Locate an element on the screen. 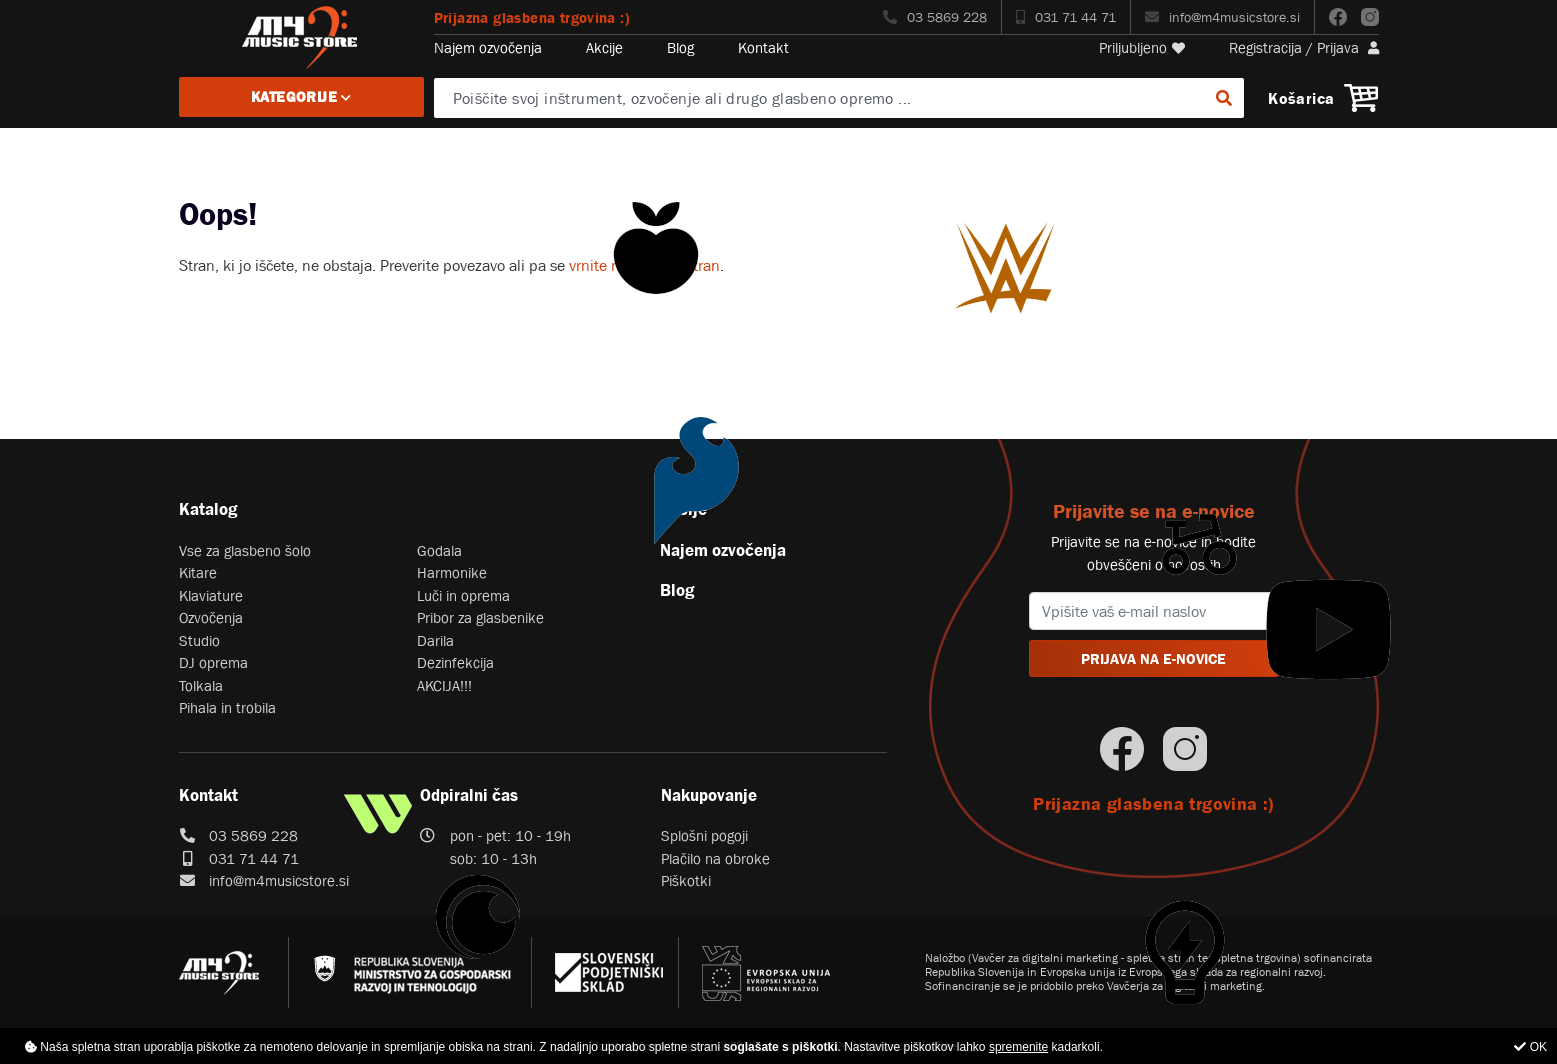  access bike rental or sharing services is located at coordinates (1199, 544).